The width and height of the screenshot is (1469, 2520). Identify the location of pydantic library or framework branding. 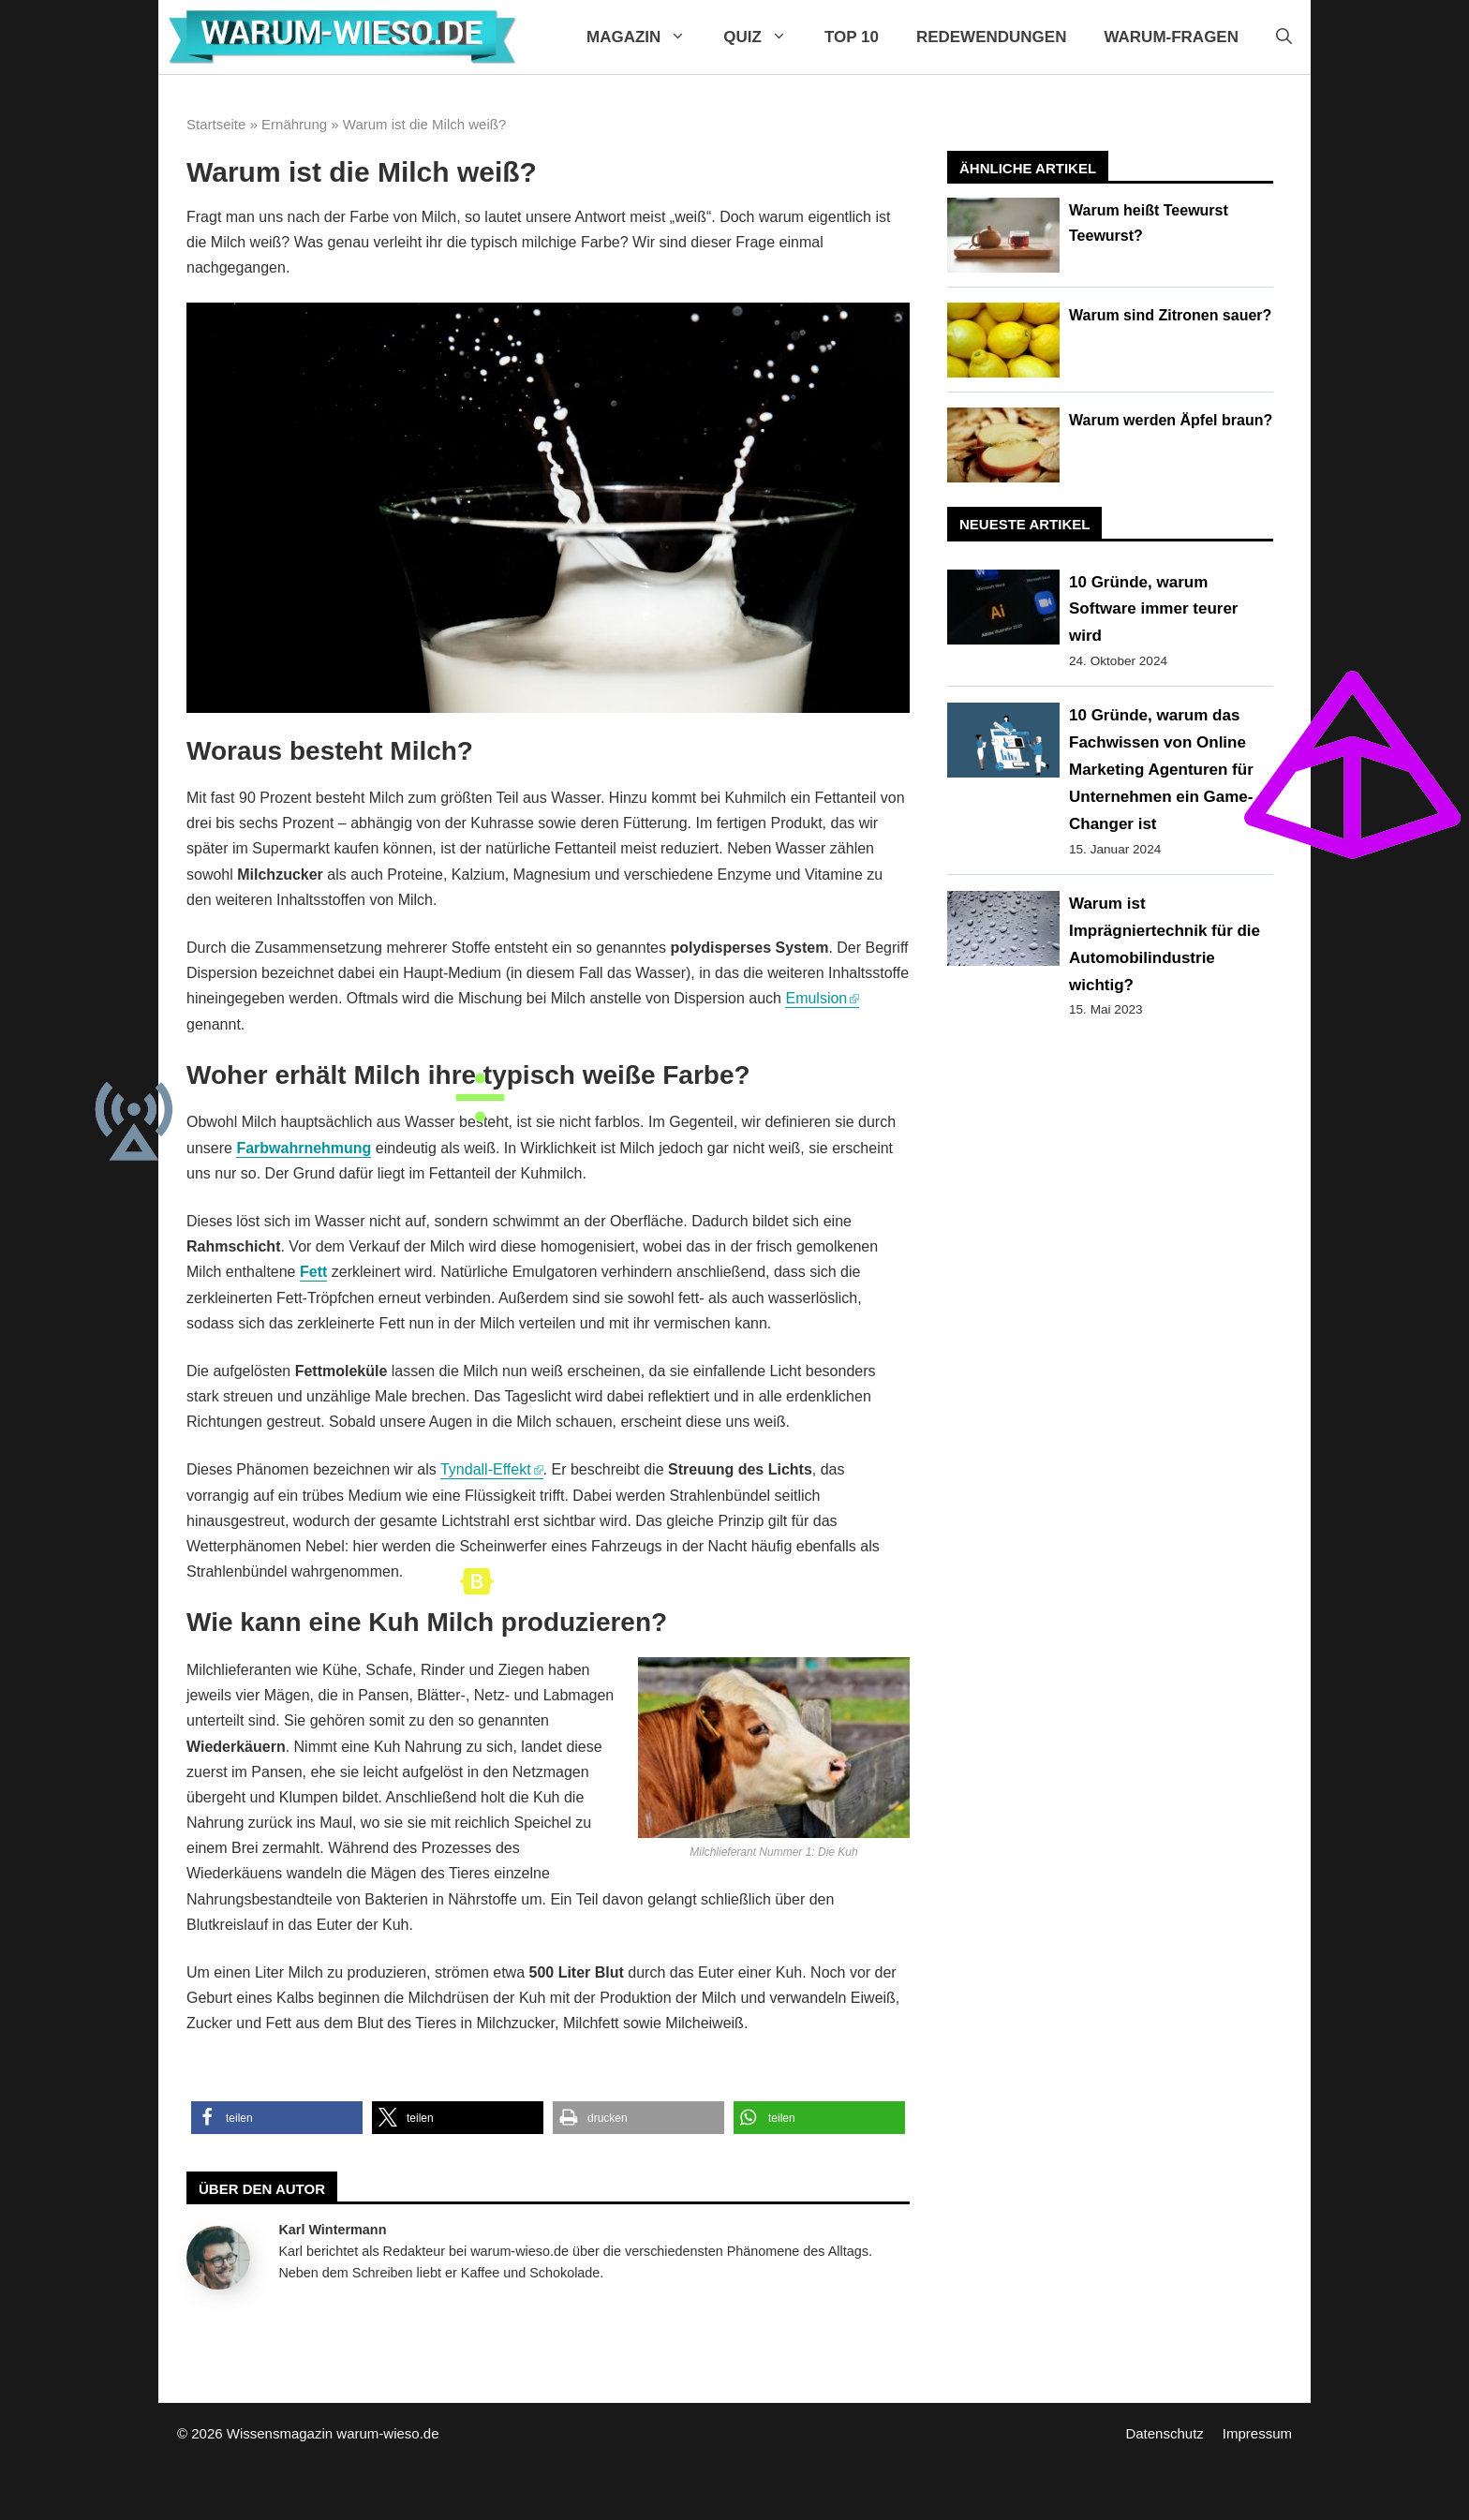
(1352, 764).